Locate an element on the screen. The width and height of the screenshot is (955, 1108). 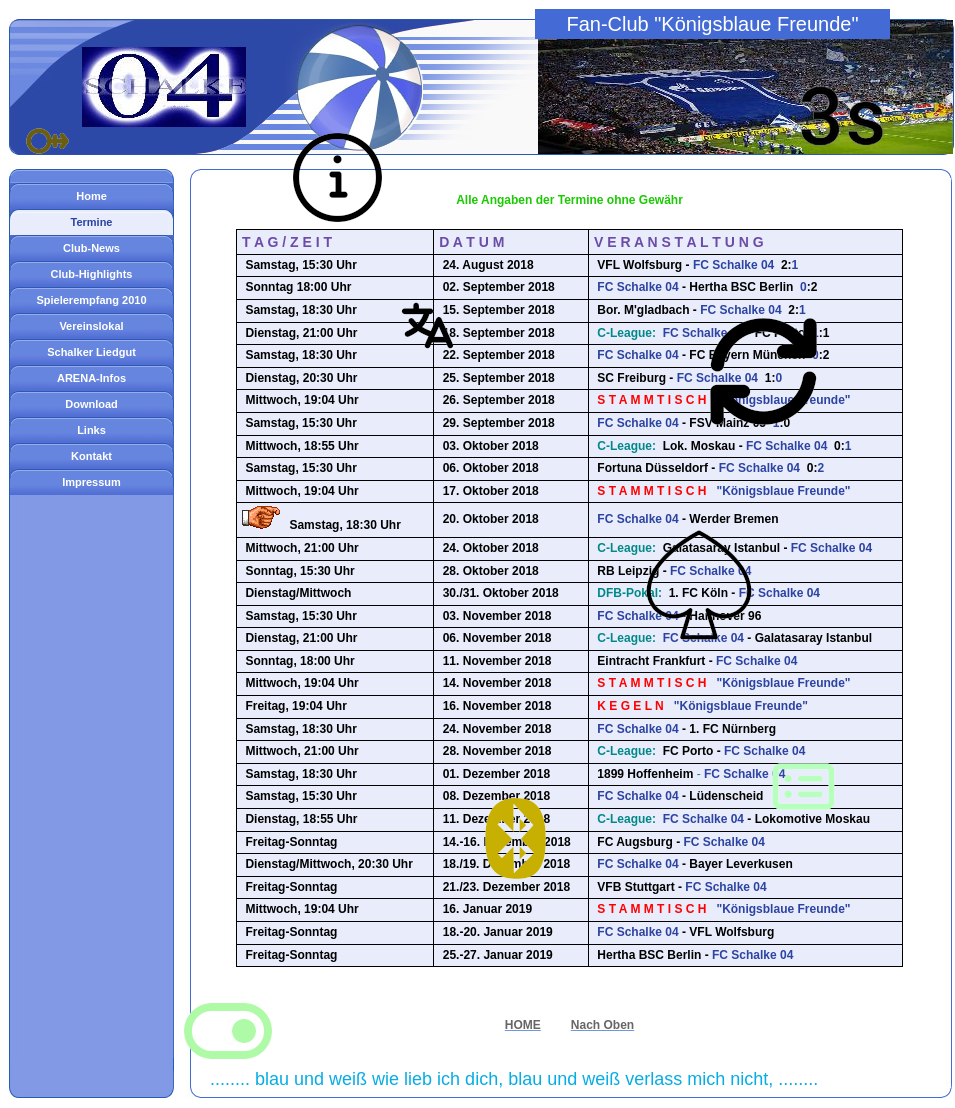
view more information or details is located at coordinates (337, 177).